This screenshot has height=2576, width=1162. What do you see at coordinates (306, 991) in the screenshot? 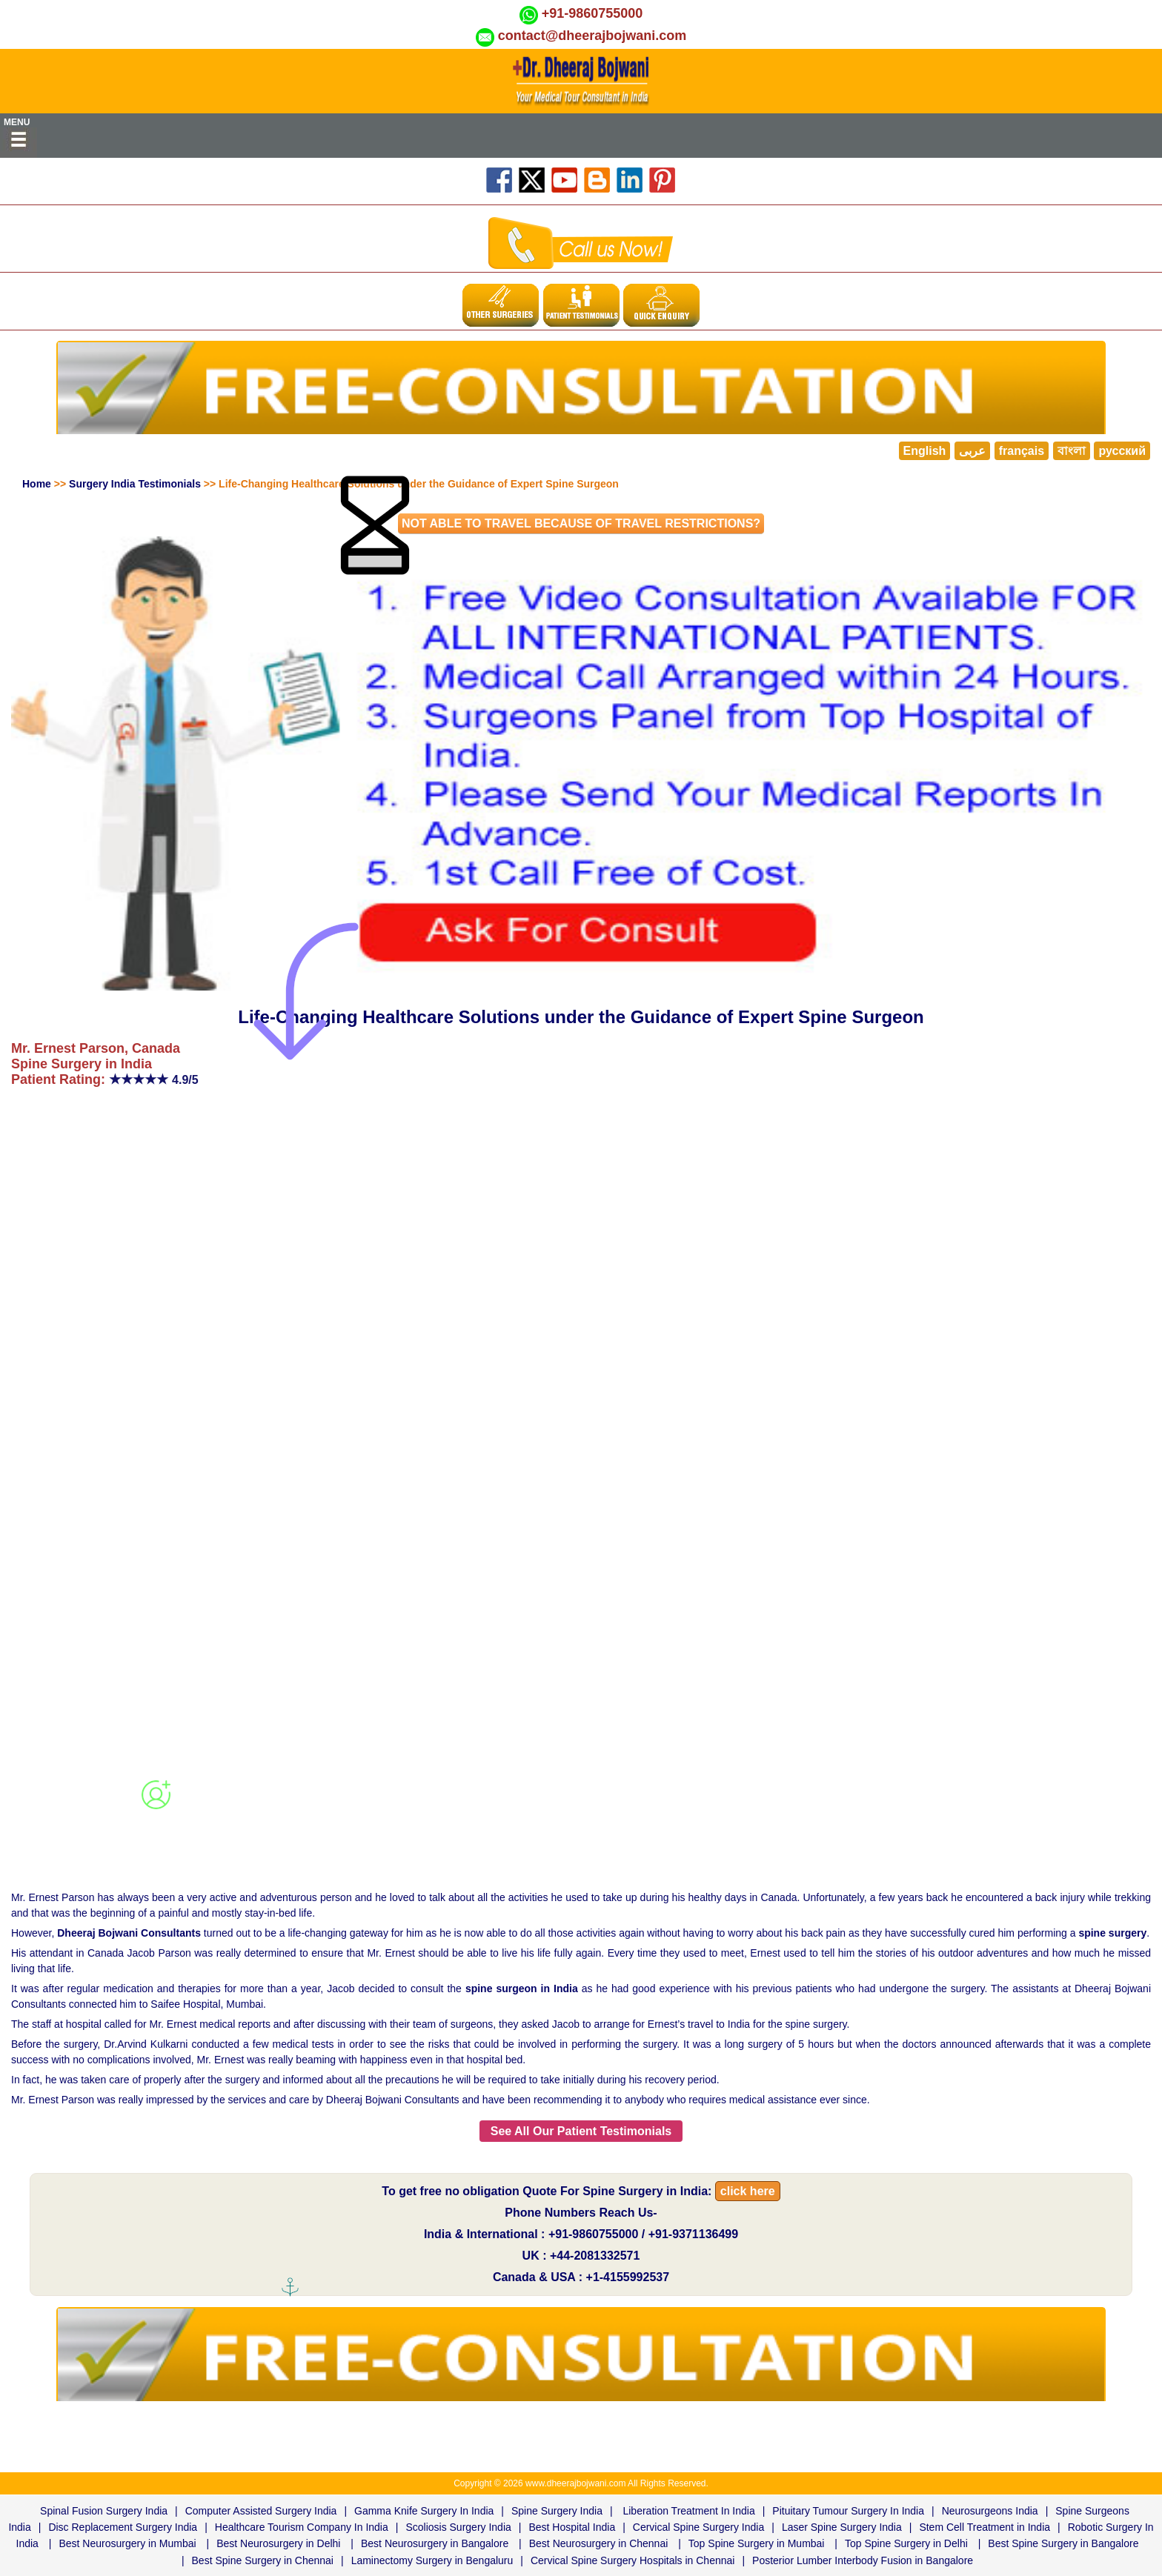
I see `go back and down in navigation` at bounding box center [306, 991].